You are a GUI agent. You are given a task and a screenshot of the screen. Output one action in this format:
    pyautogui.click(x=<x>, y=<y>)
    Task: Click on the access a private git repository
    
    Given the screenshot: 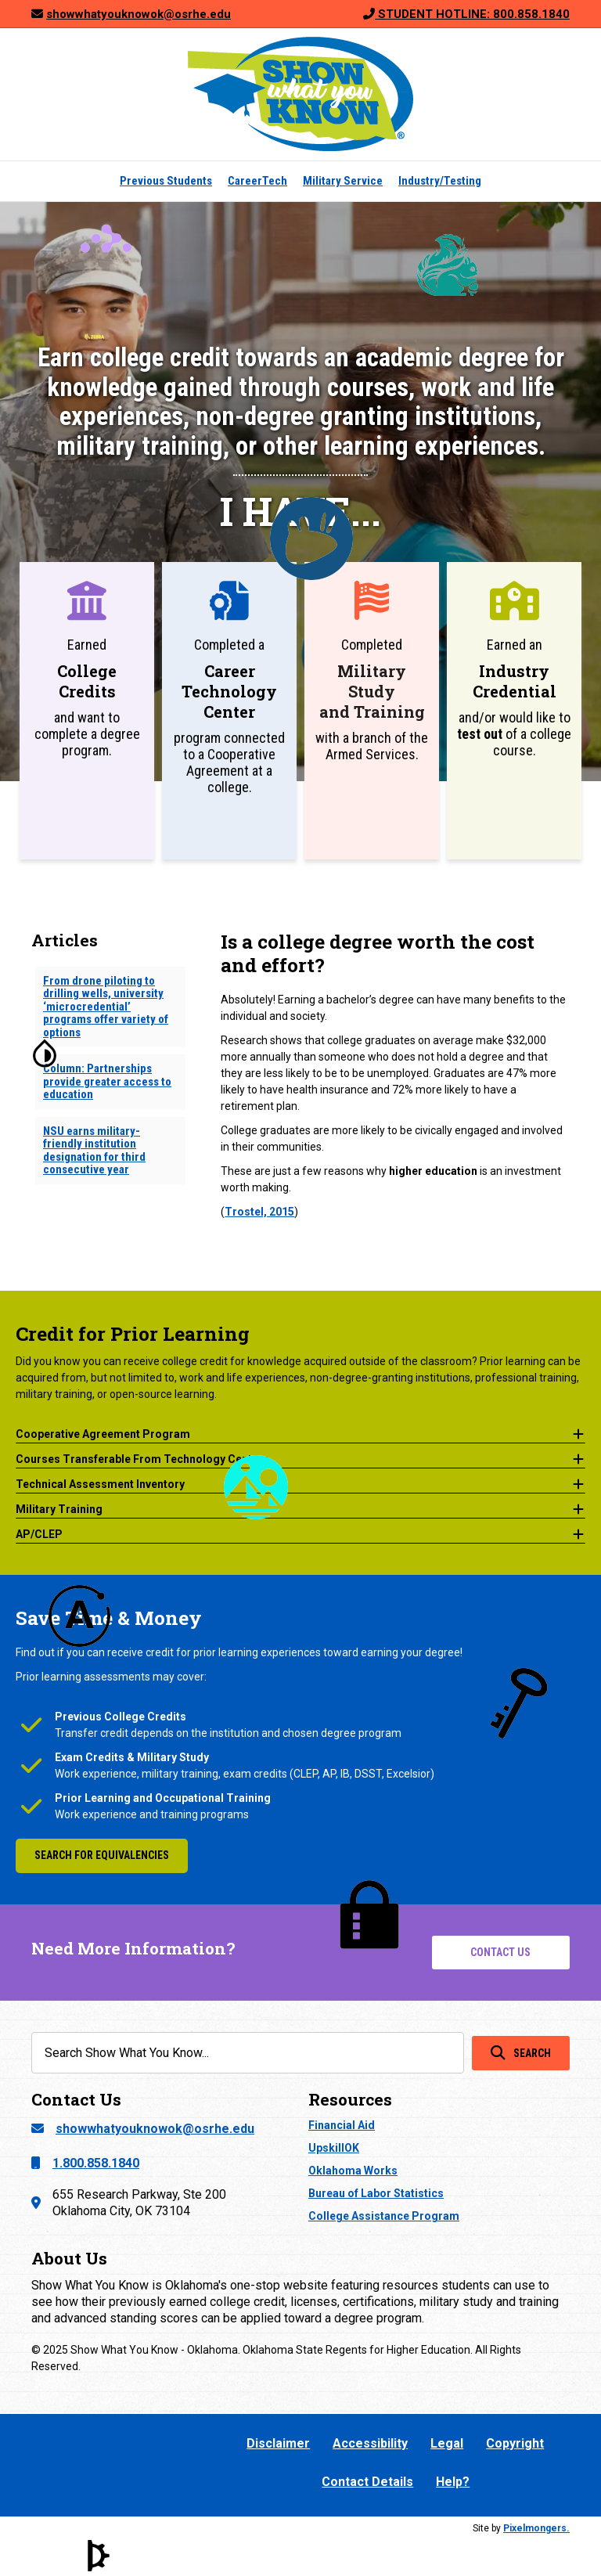 What is the action you would take?
    pyautogui.click(x=369, y=1916)
    